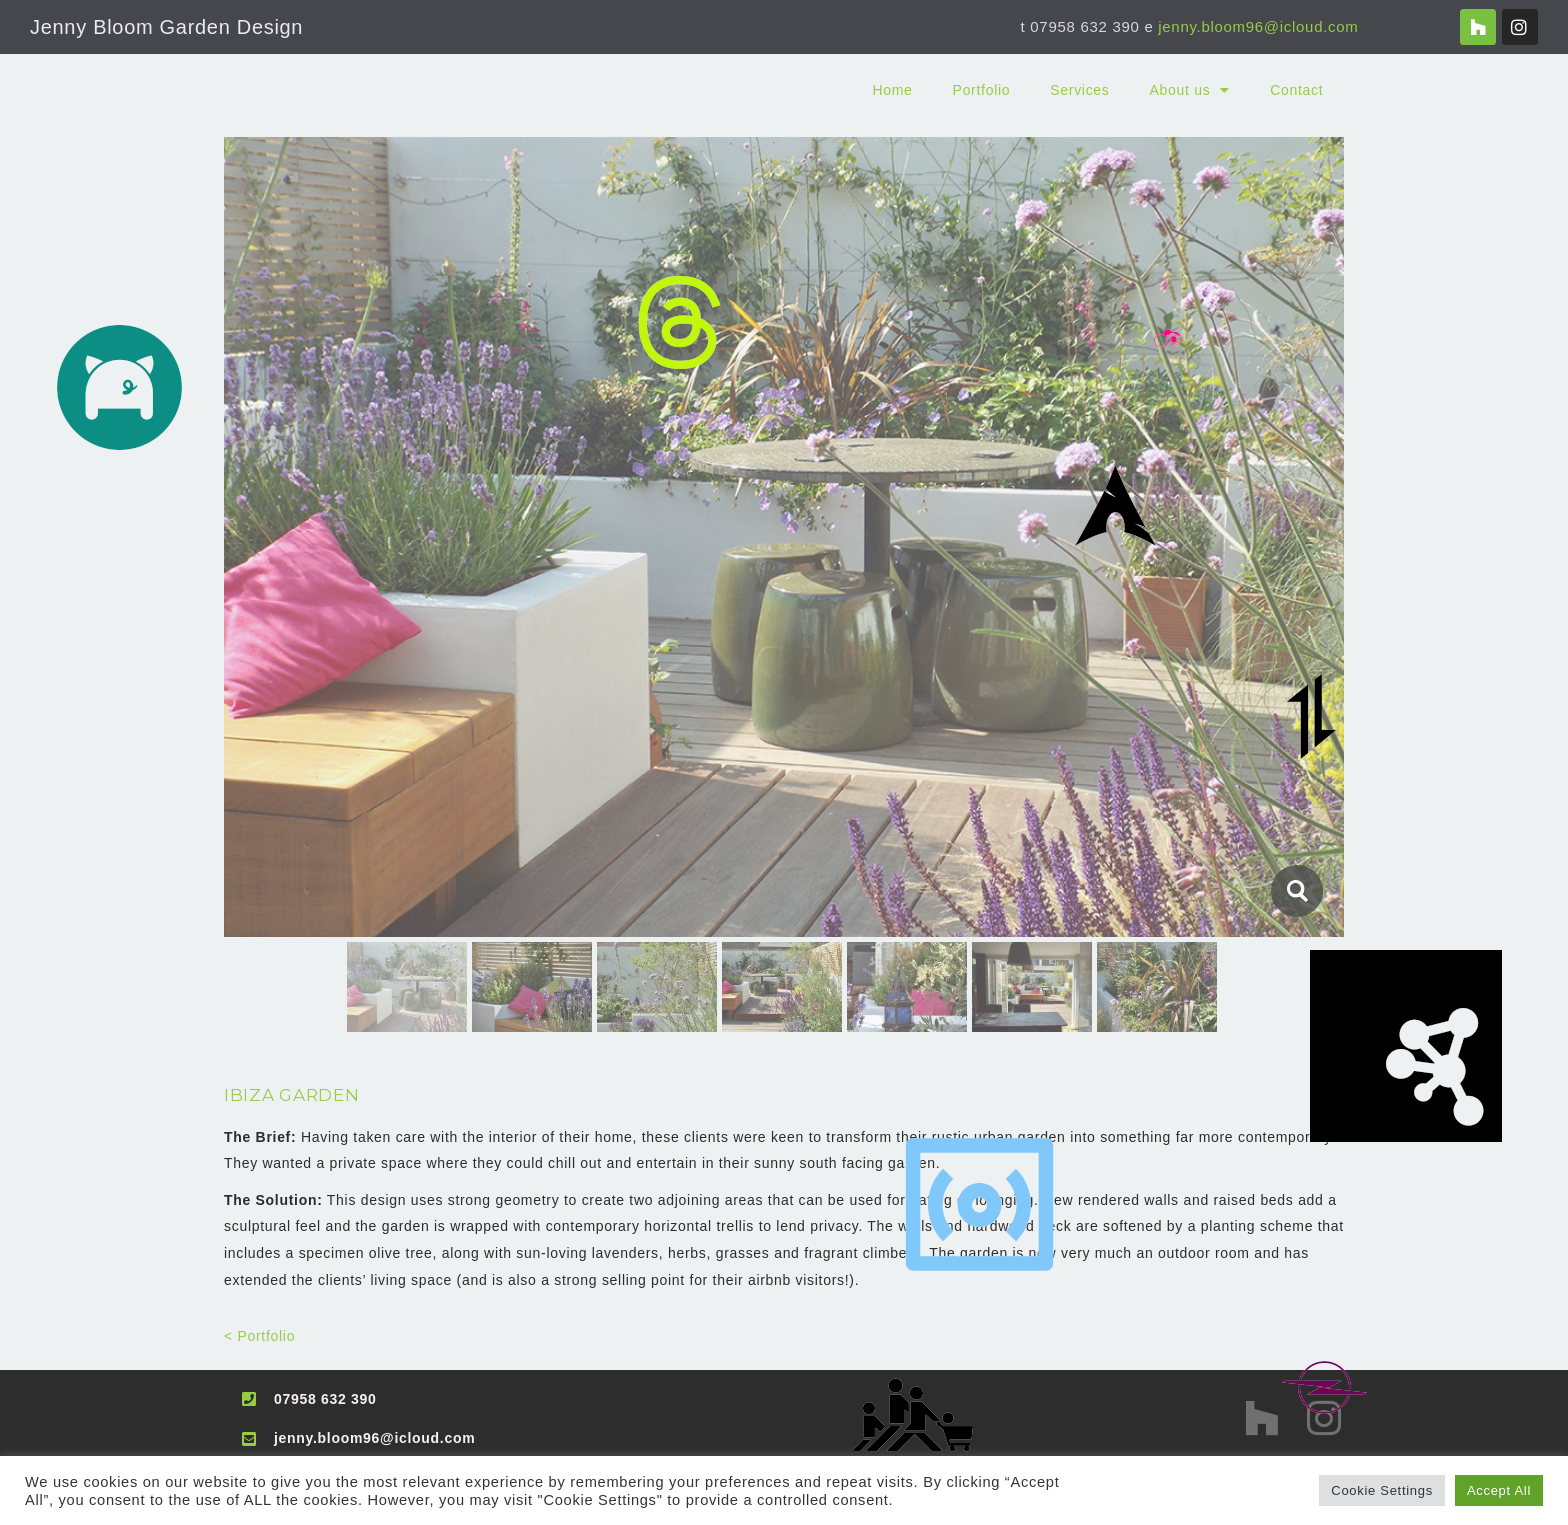 The width and height of the screenshot is (1568, 1525). What do you see at coordinates (913, 1415) in the screenshot?
I see `open the Chedraui shopping app` at bounding box center [913, 1415].